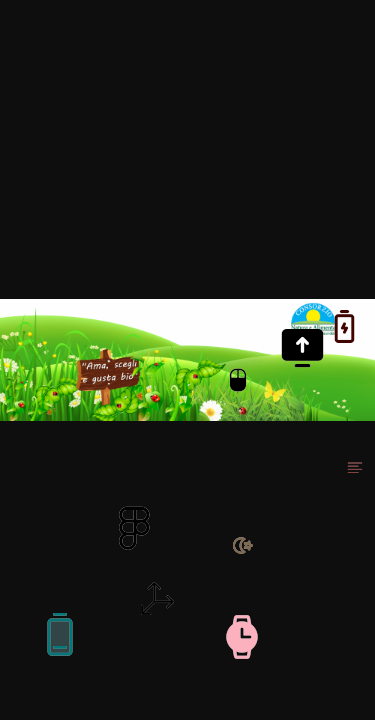 The height and width of the screenshot is (720, 375). Describe the element at coordinates (242, 637) in the screenshot. I see `view time or clock settings` at that location.